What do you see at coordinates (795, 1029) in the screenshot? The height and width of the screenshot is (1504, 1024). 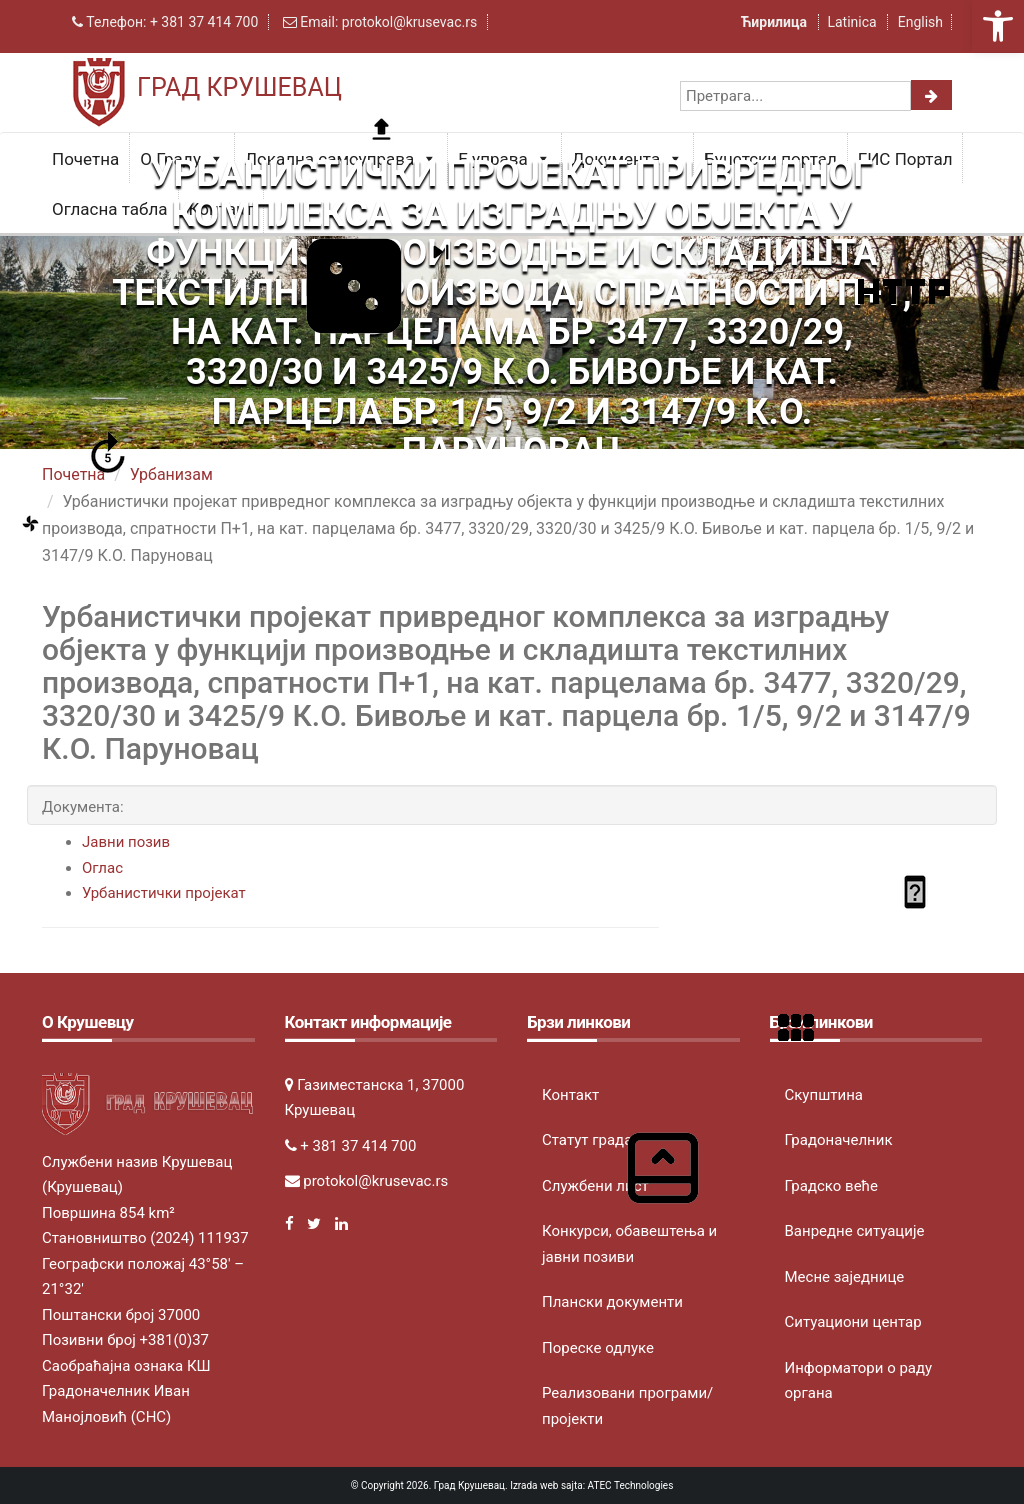 I see `switch to grid view` at bounding box center [795, 1029].